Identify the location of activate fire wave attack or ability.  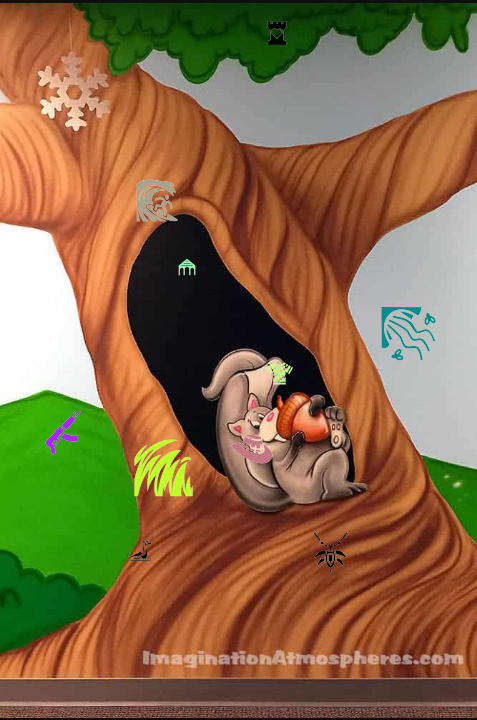
(163, 467).